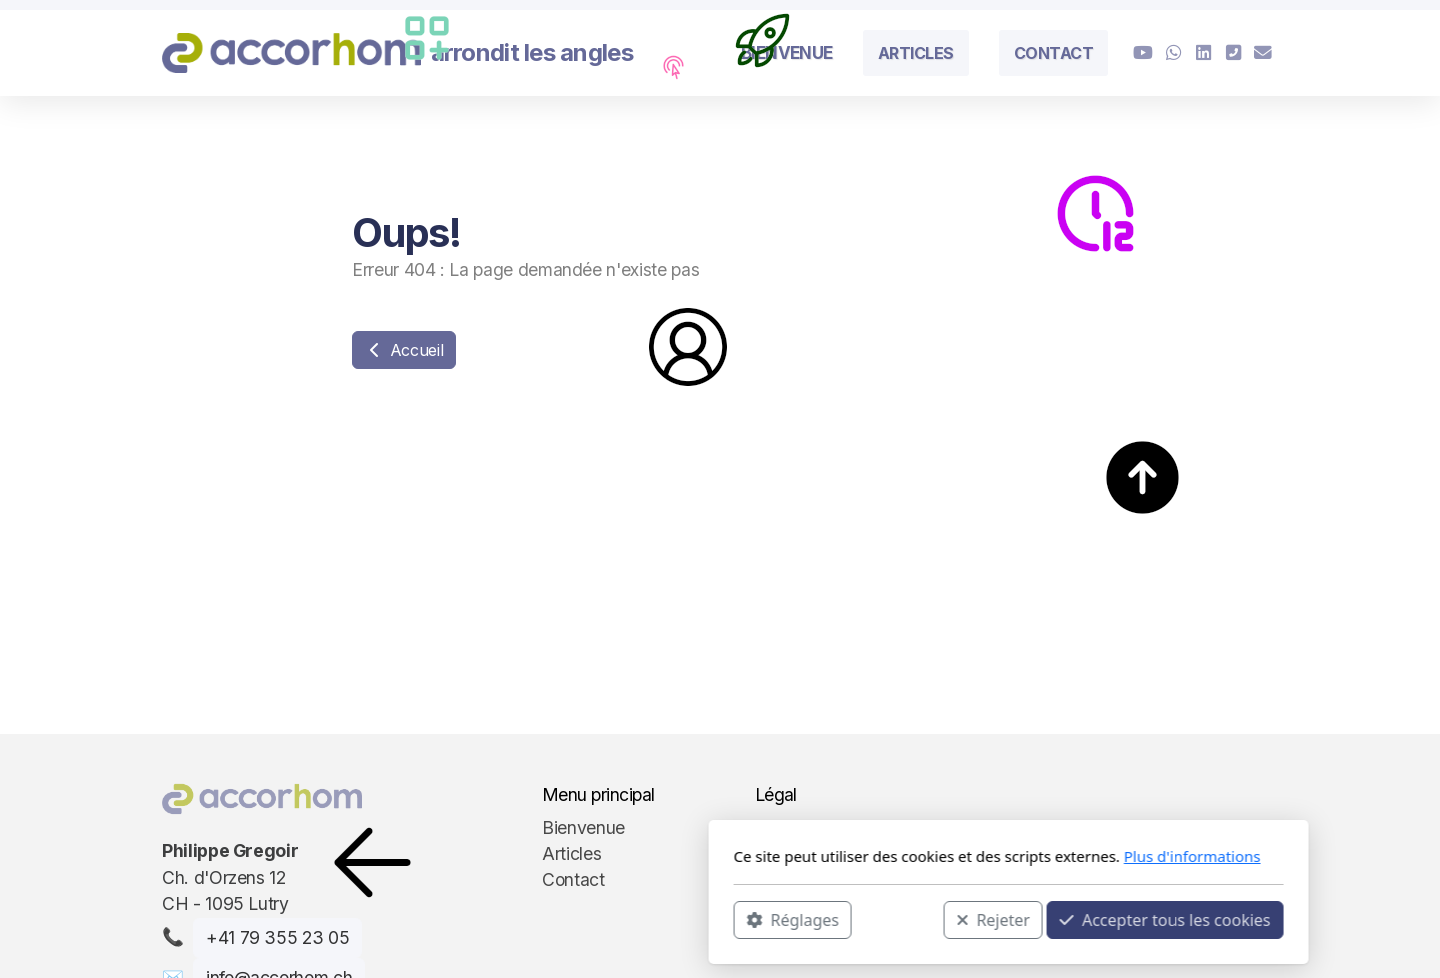 The width and height of the screenshot is (1440, 978). What do you see at coordinates (1142, 477) in the screenshot?
I see `upload a file or content` at bounding box center [1142, 477].